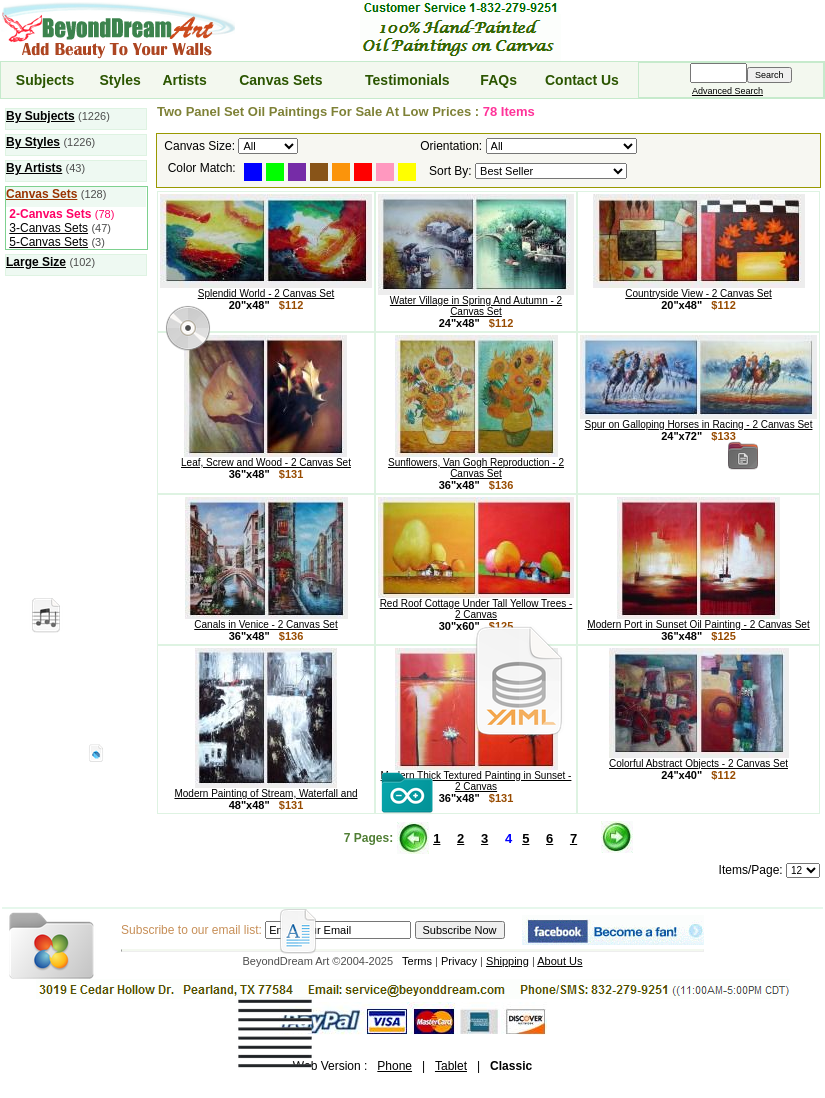  Describe the element at coordinates (96, 753) in the screenshot. I see `a dart programming language source file` at that location.